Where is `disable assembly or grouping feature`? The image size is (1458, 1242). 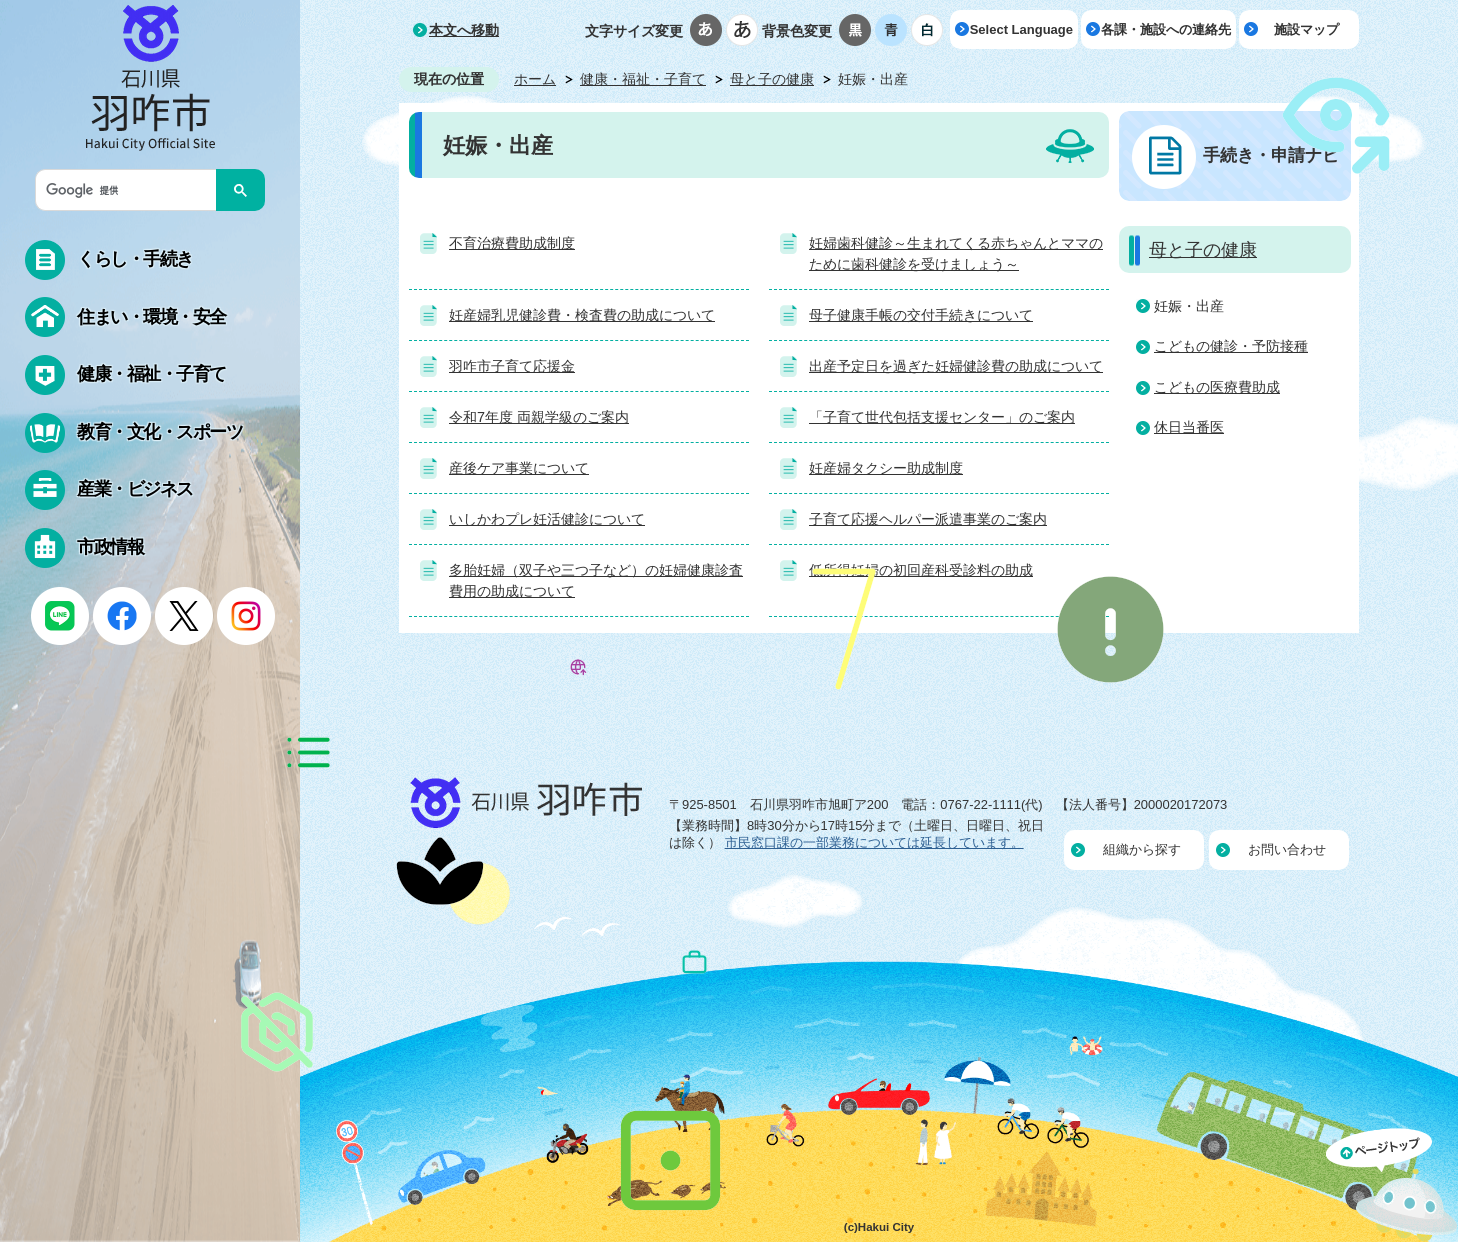 disable assembly or grouping feature is located at coordinates (277, 1032).